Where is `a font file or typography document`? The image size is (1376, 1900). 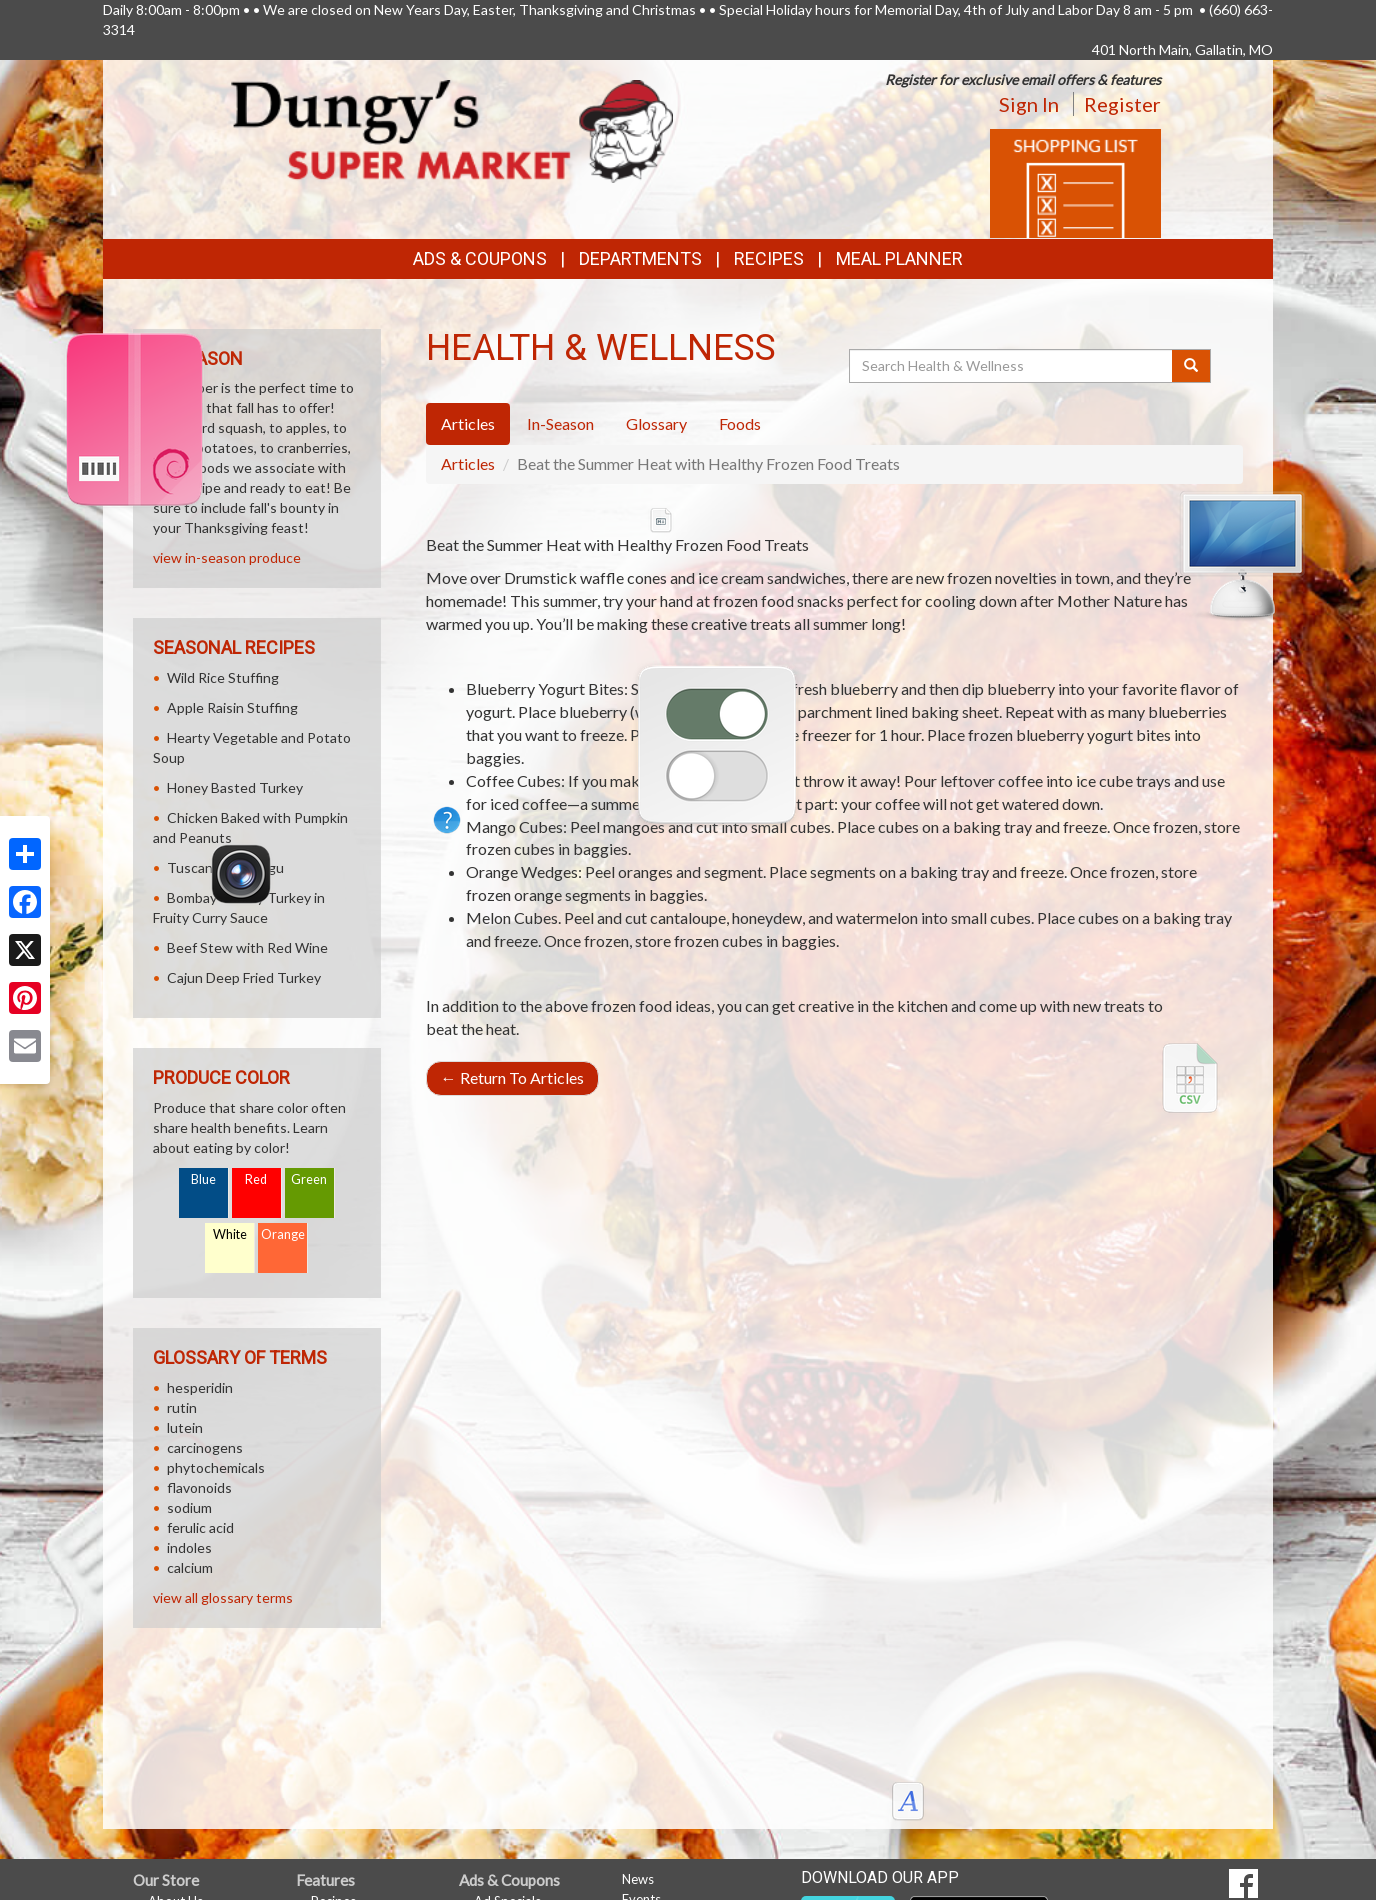
a font file or typography document is located at coordinates (908, 1801).